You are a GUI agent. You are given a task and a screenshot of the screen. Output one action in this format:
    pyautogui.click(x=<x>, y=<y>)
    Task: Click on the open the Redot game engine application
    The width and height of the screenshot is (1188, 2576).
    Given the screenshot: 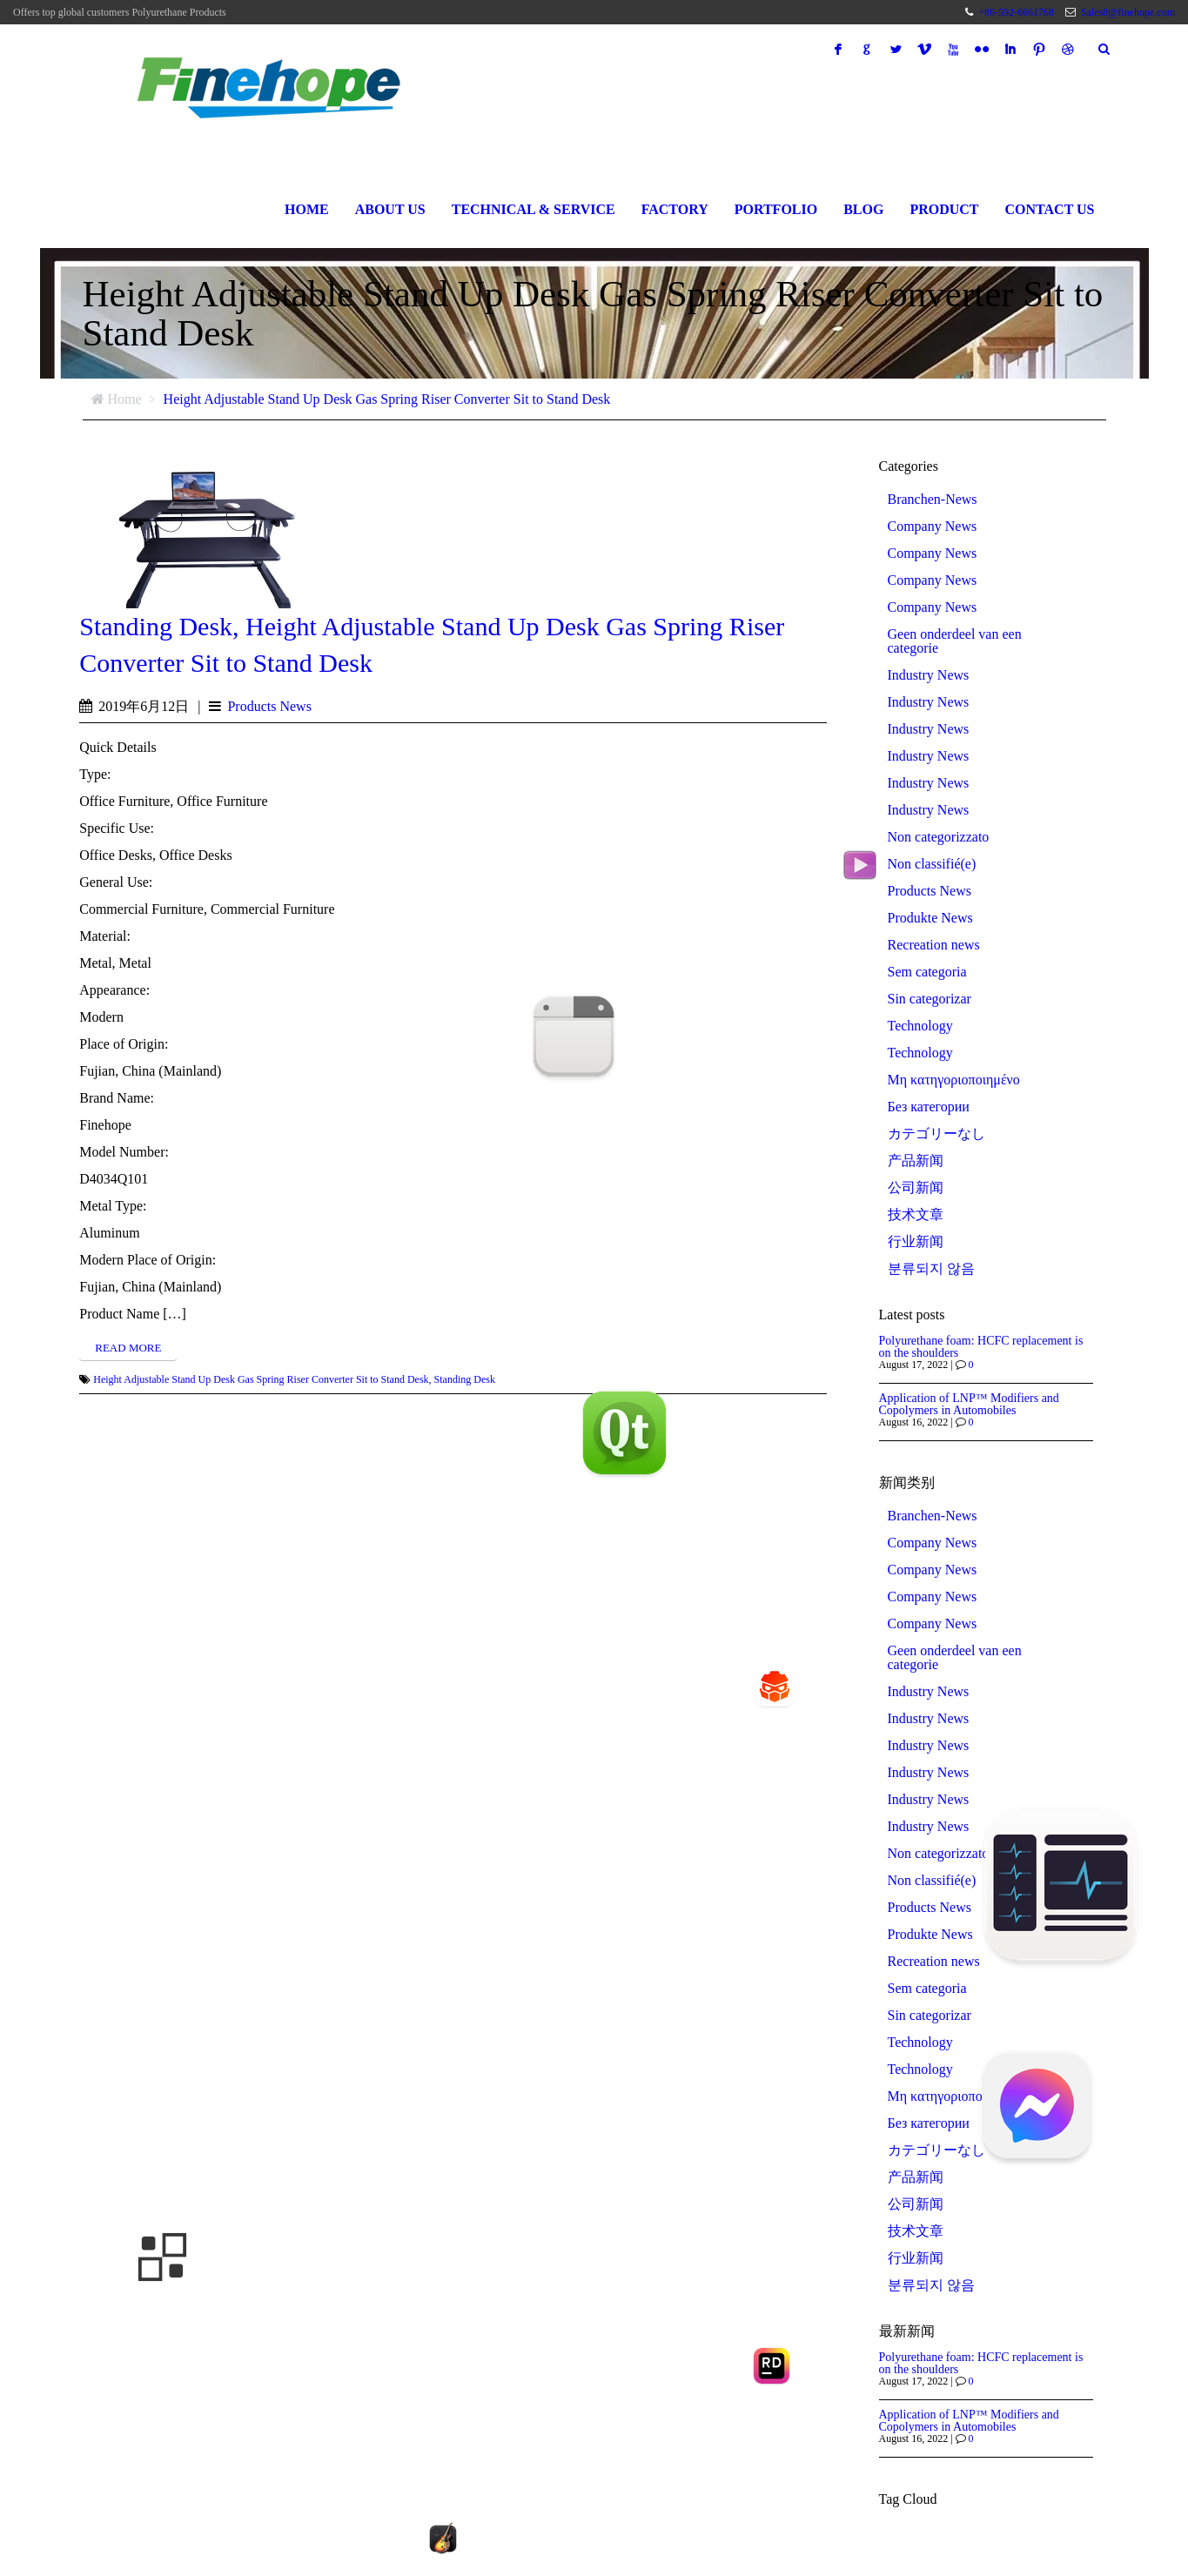 What is the action you would take?
    pyautogui.click(x=775, y=1687)
    